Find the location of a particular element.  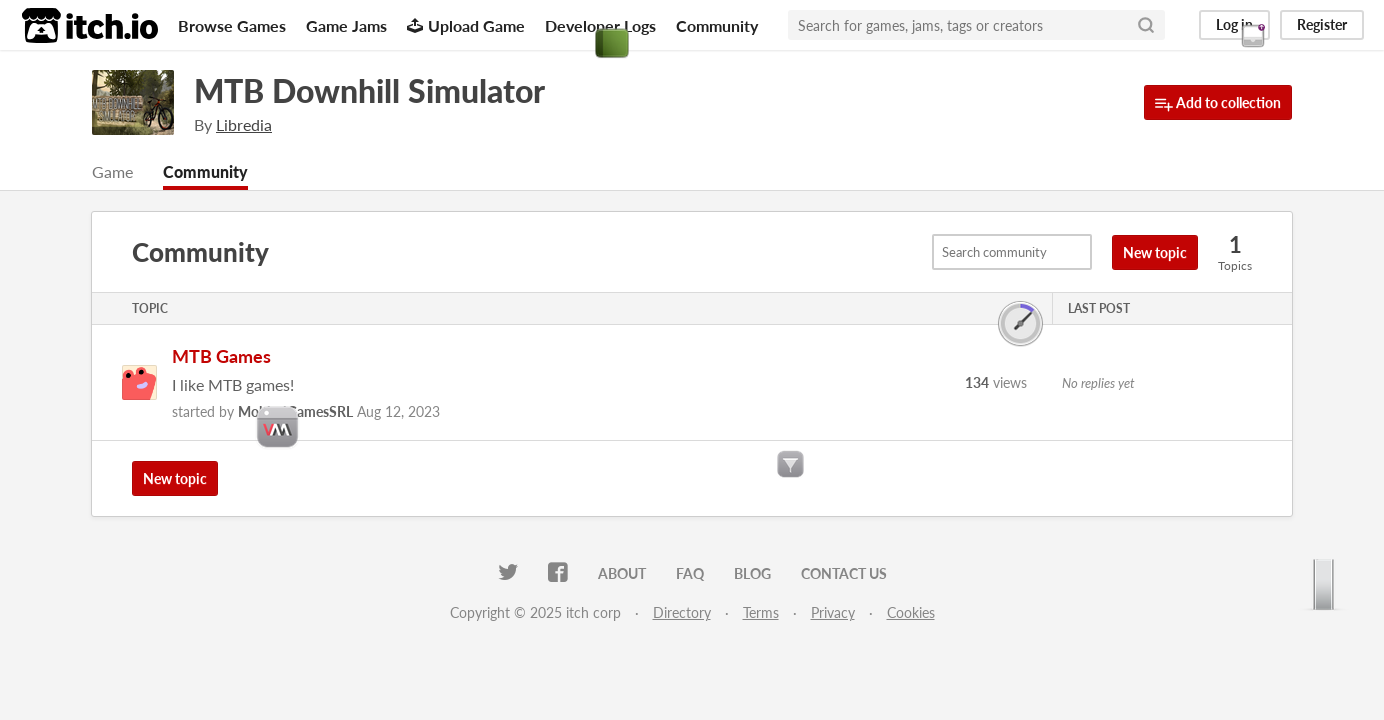

open virtual machine preferences is located at coordinates (277, 427).